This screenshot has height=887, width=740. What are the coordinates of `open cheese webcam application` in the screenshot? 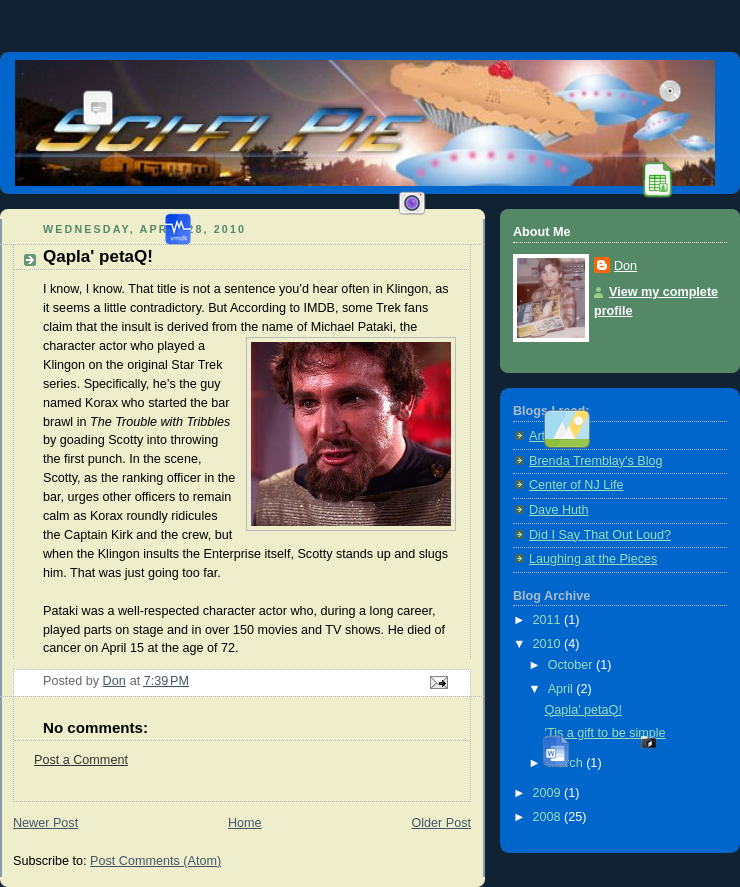 It's located at (412, 203).